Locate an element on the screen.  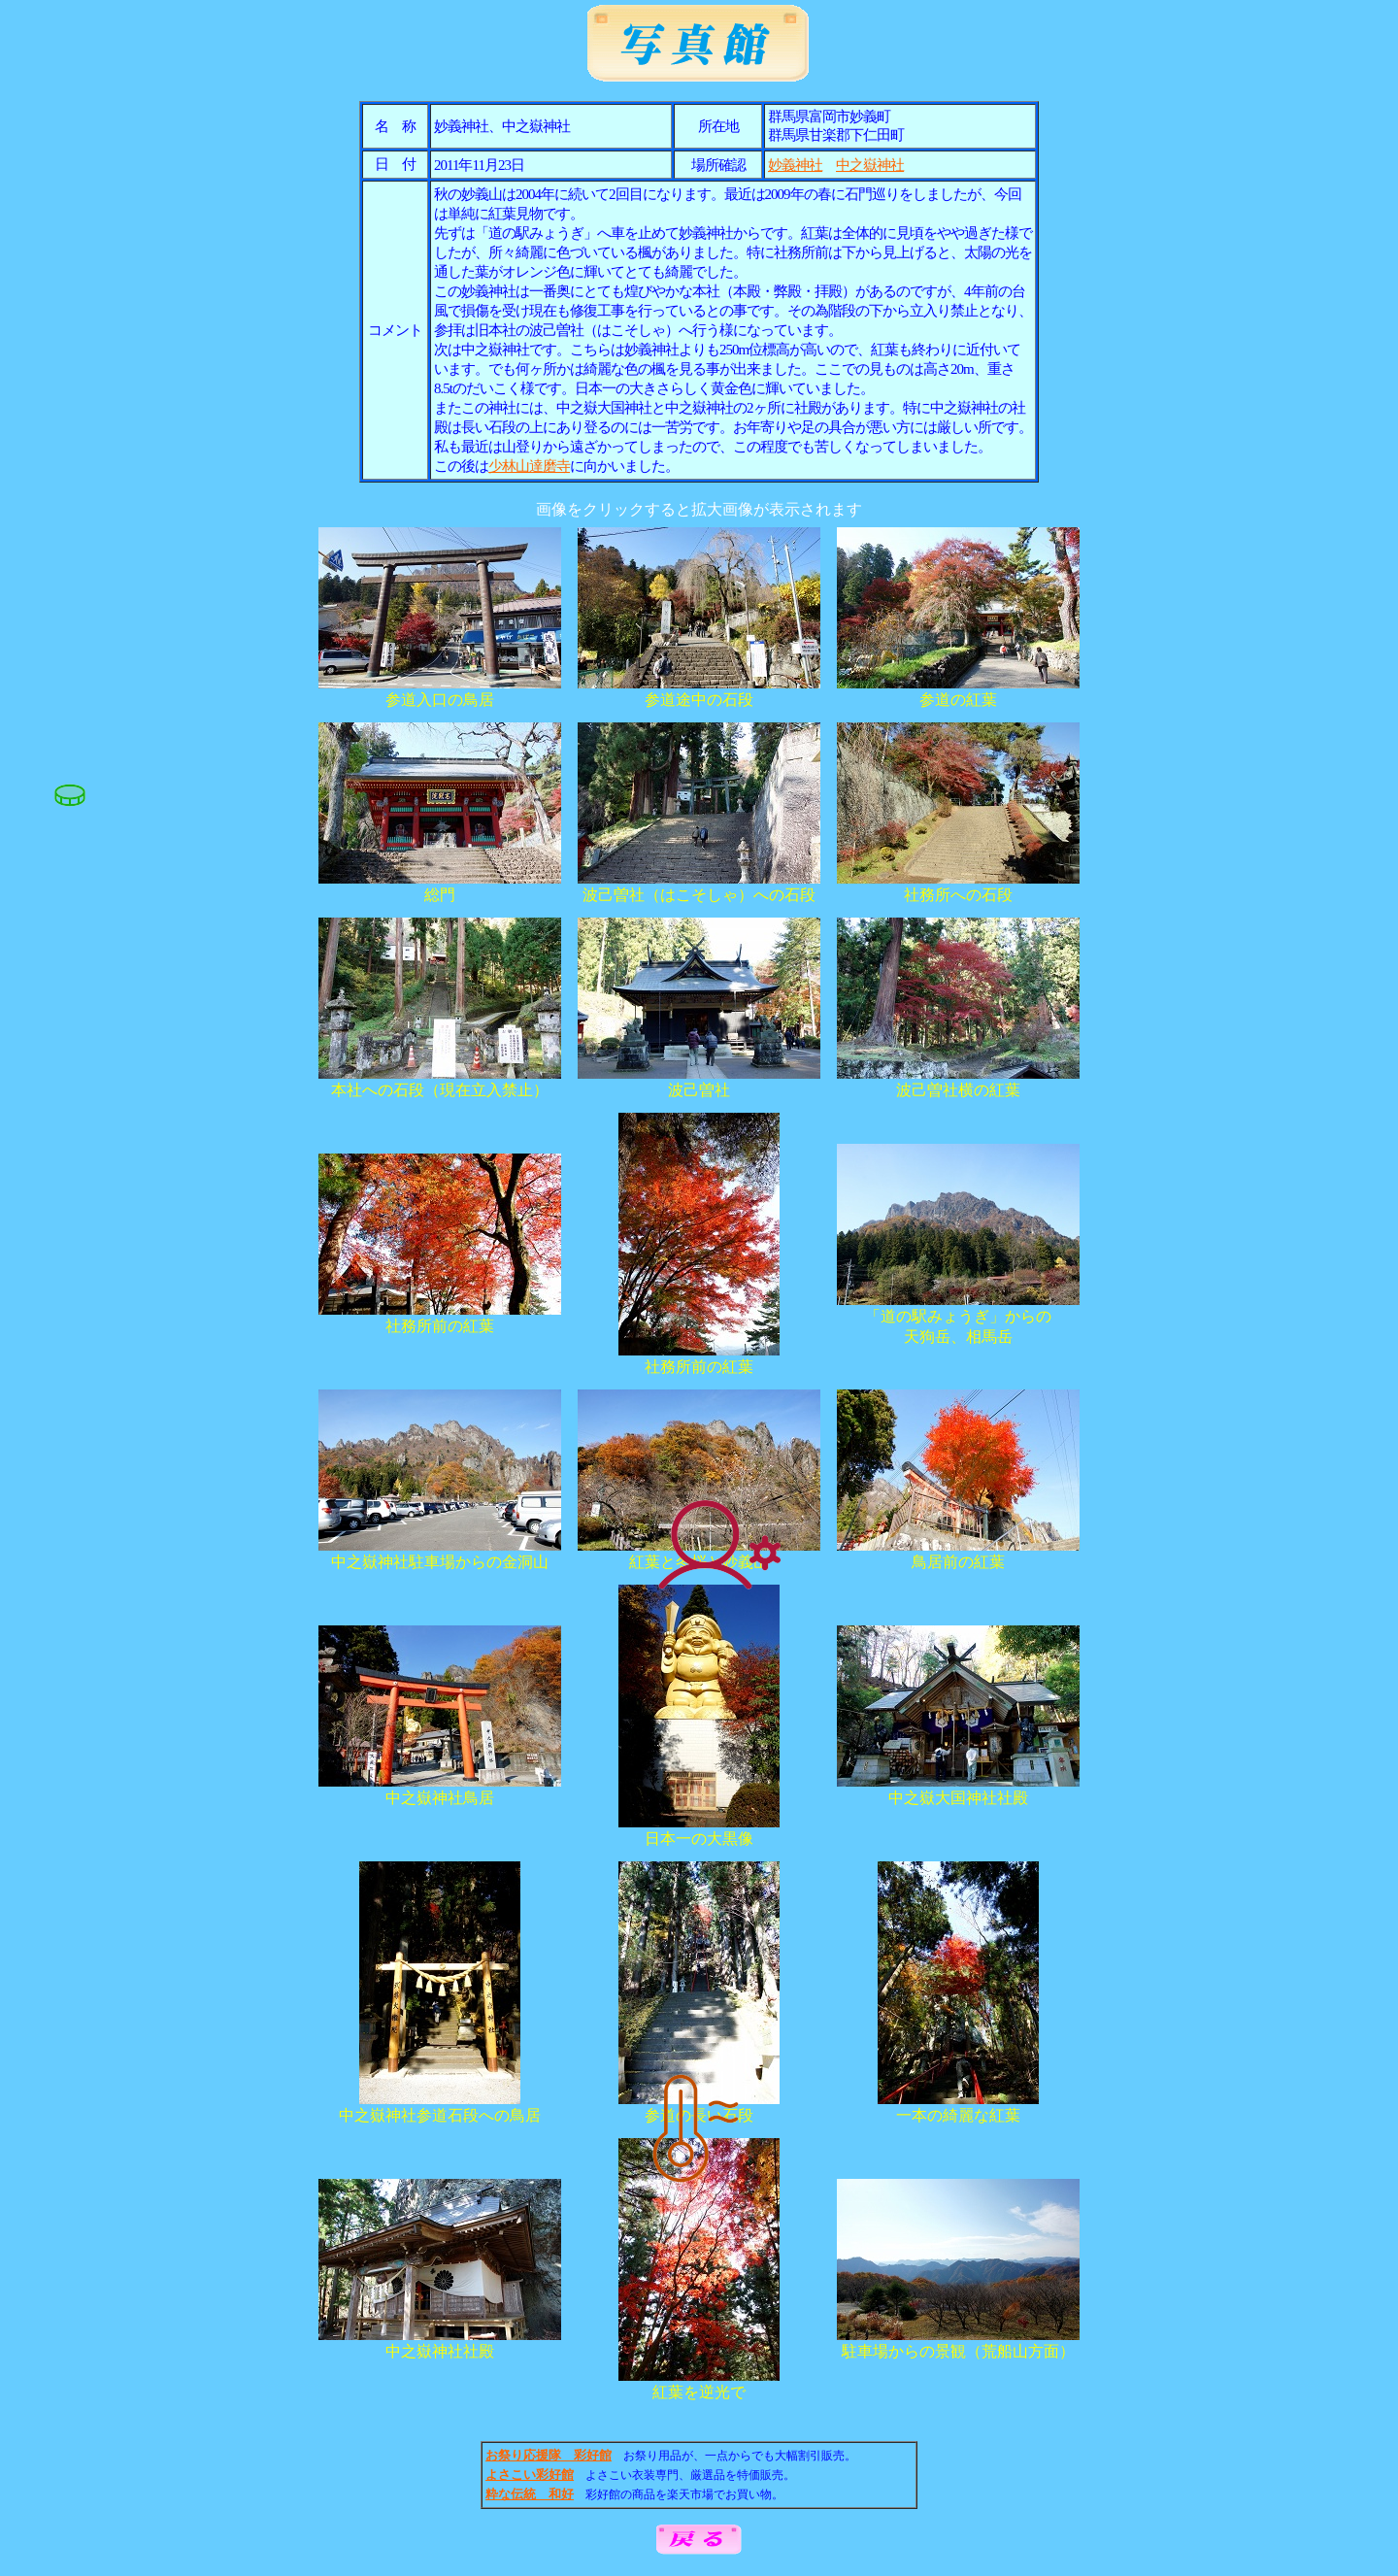
view your coin balance or currency is located at coordinates (70, 795).